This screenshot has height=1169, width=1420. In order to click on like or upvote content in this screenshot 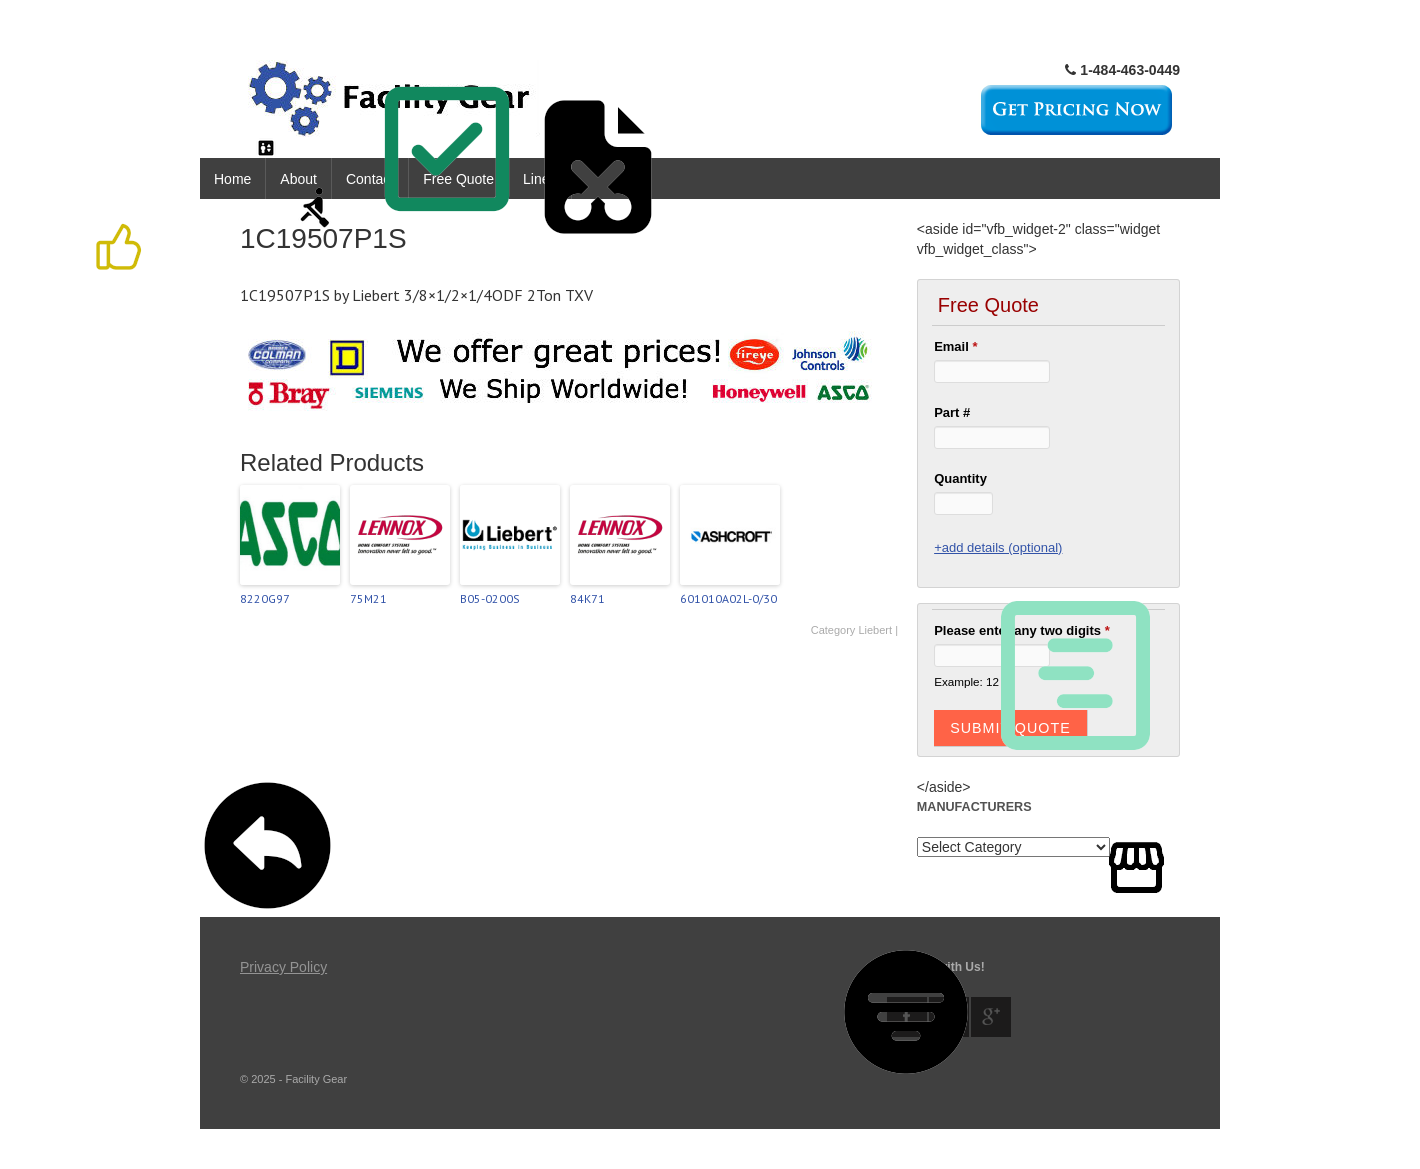, I will do `click(118, 248)`.